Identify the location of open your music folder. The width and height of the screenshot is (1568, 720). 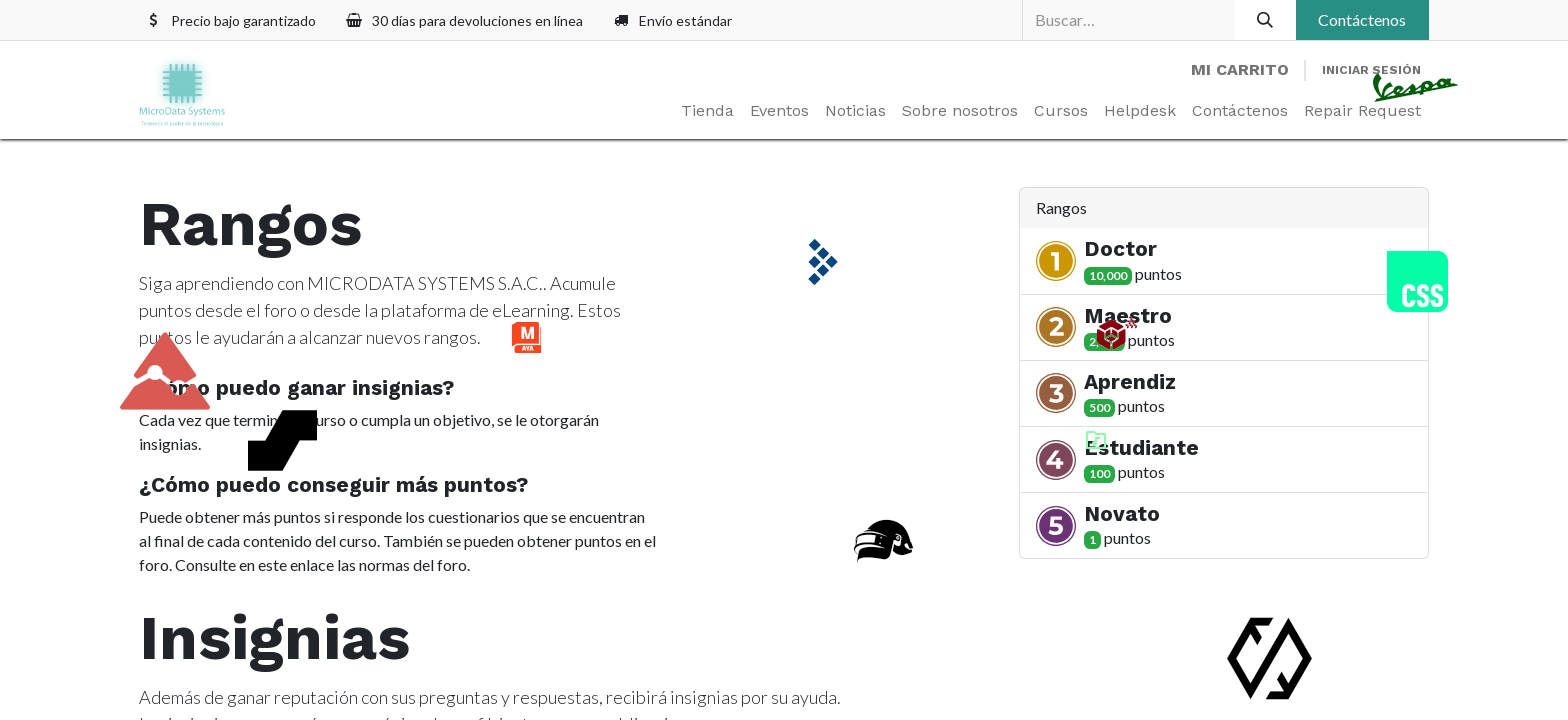
(1096, 440).